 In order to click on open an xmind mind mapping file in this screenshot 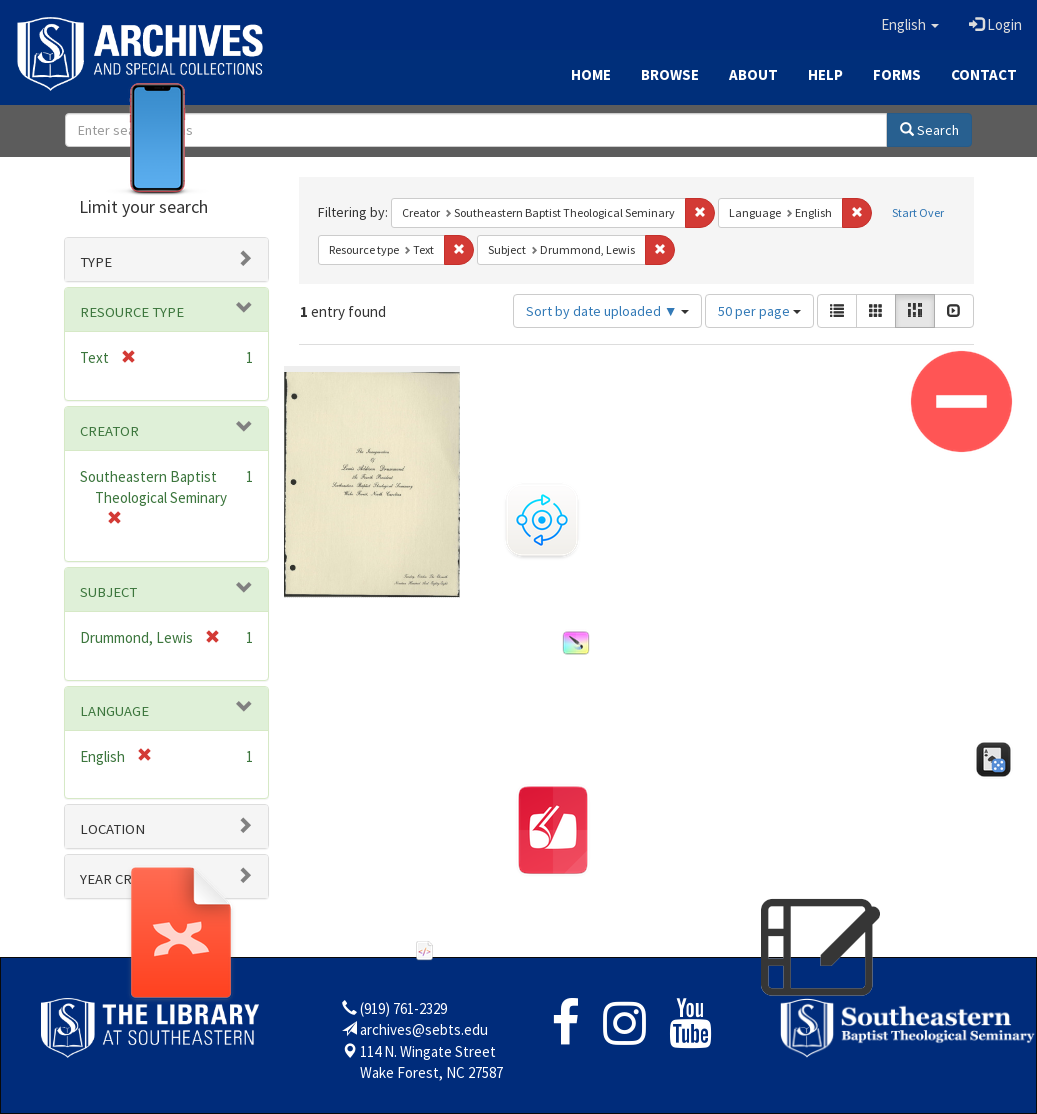, I will do `click(181, 935)`.